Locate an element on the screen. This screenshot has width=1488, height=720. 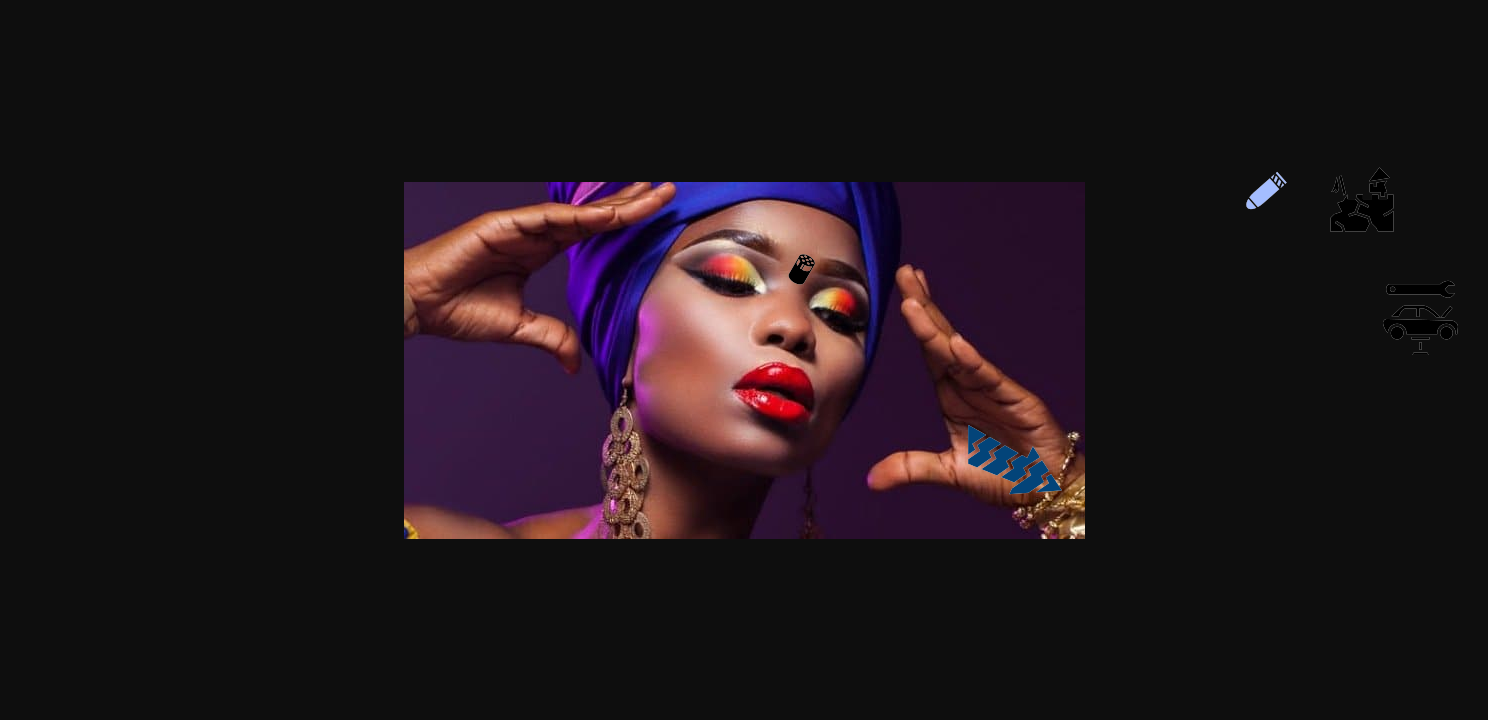
access vehicle repair or maintenance services is located at coordinates (1420, 317).